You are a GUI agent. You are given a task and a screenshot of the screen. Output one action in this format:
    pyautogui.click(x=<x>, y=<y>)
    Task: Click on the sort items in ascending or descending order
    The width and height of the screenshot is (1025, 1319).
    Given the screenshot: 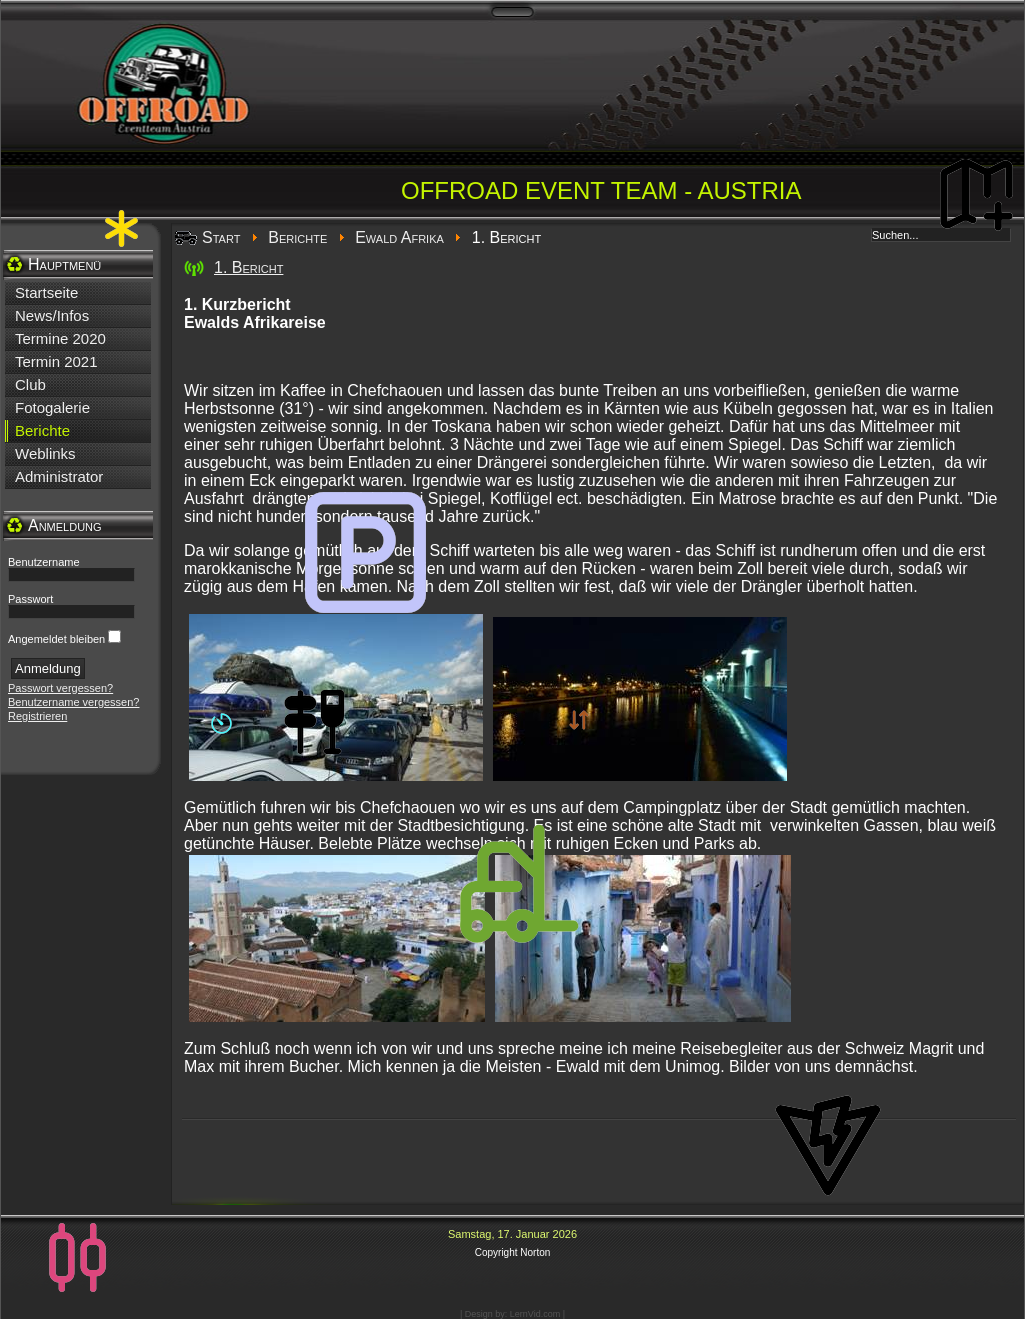 What is the action you would take?
    pyautogui.click(x=579, y=720)
    